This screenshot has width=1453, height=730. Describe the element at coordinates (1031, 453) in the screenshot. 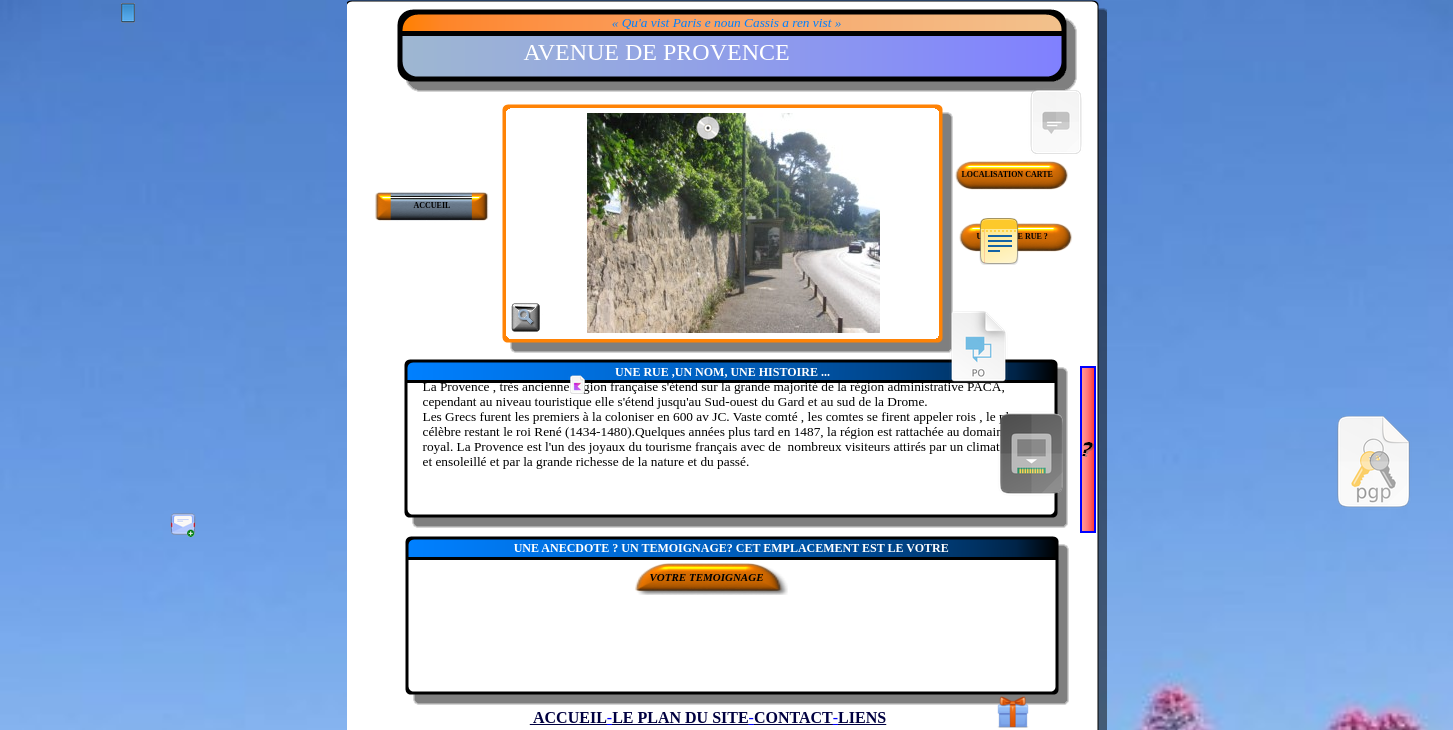

I see `game boy advance ROM file` at that location.